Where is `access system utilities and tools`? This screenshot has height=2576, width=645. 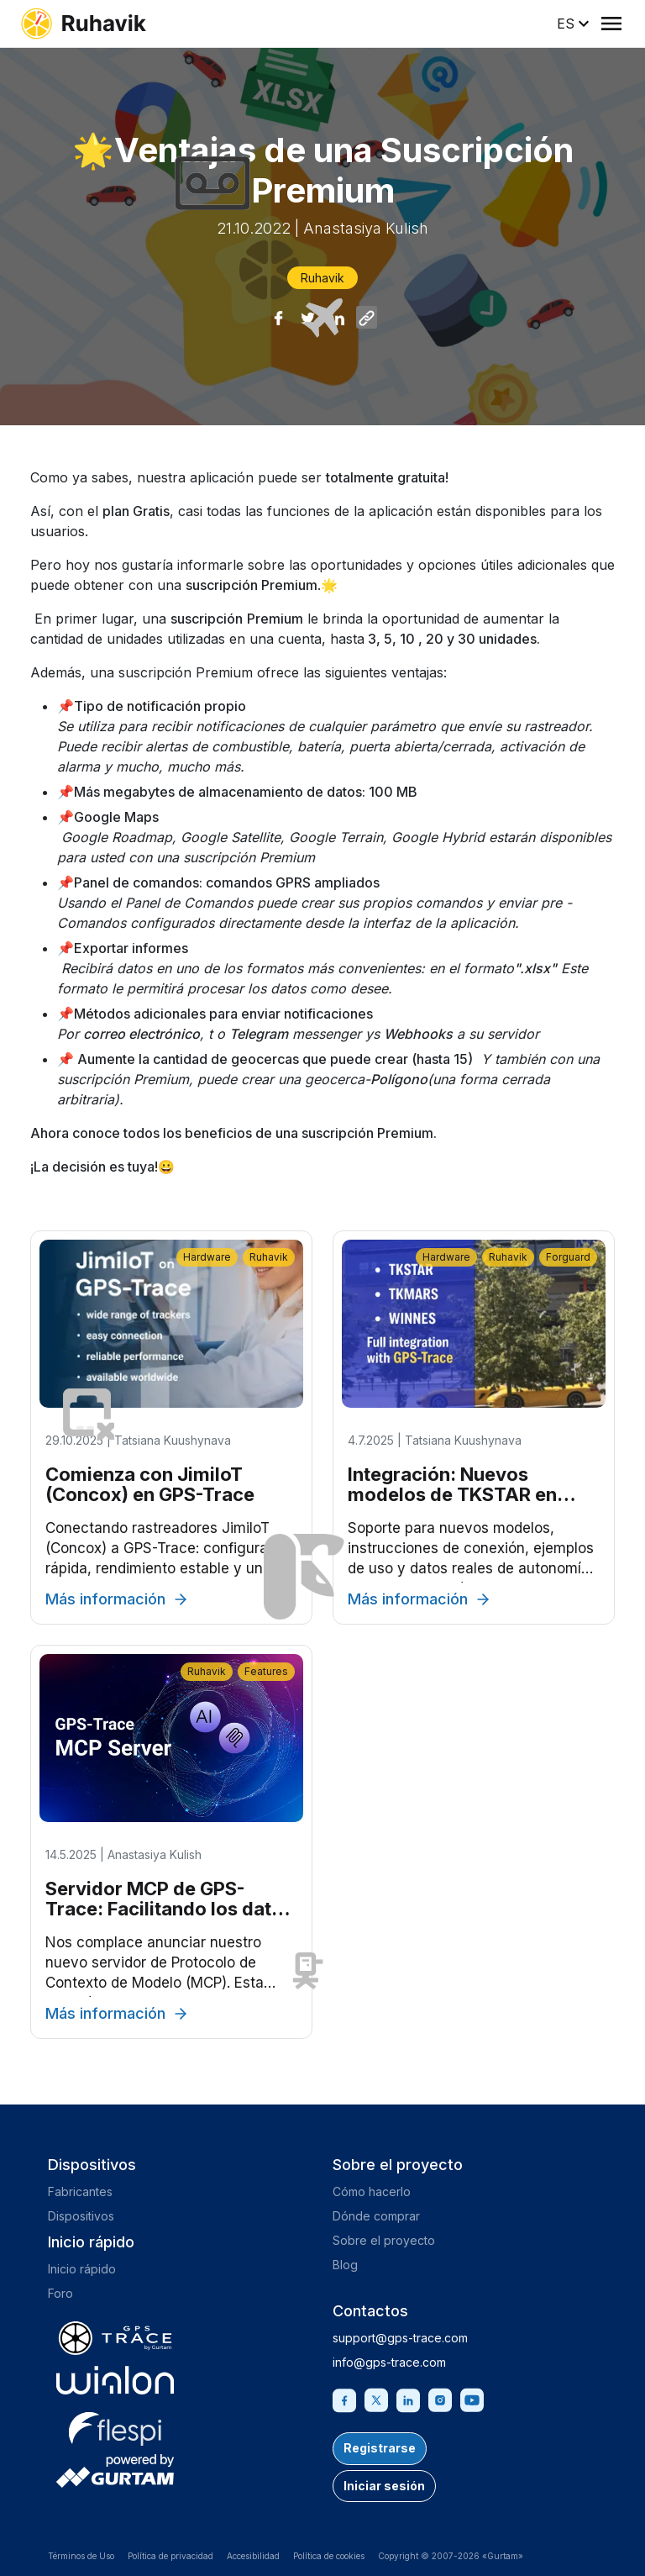 access system utilities and tools is located at coordinates (307, 1577).